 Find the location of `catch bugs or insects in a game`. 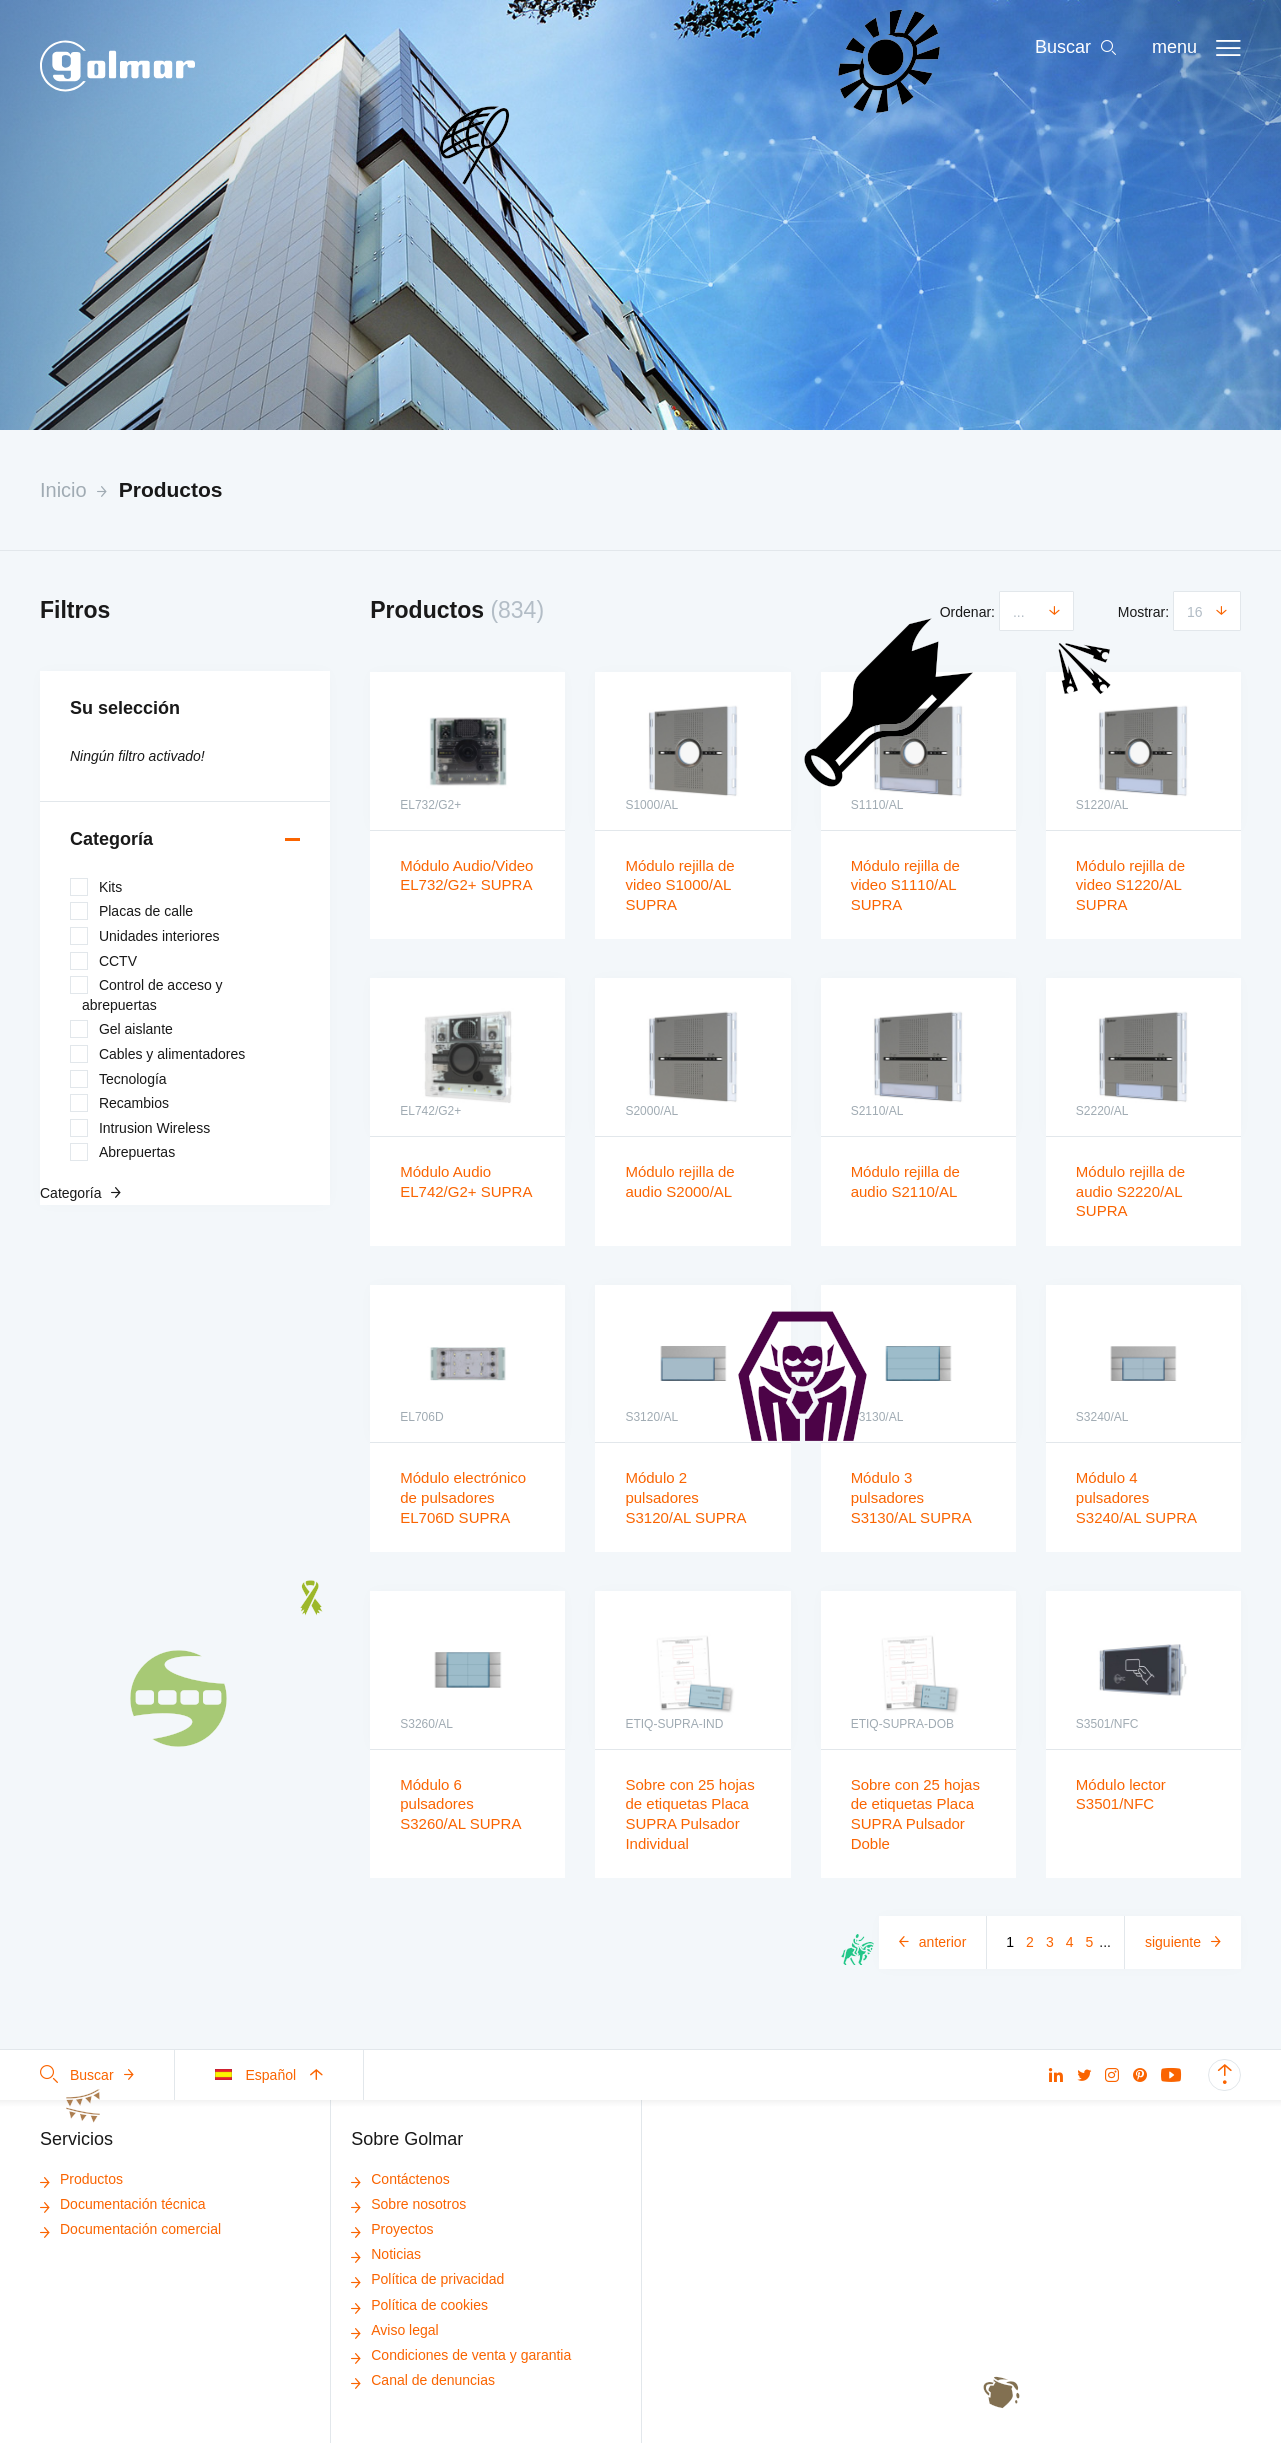

catch bugs or insects in a game is located at coordinates (474, 145).